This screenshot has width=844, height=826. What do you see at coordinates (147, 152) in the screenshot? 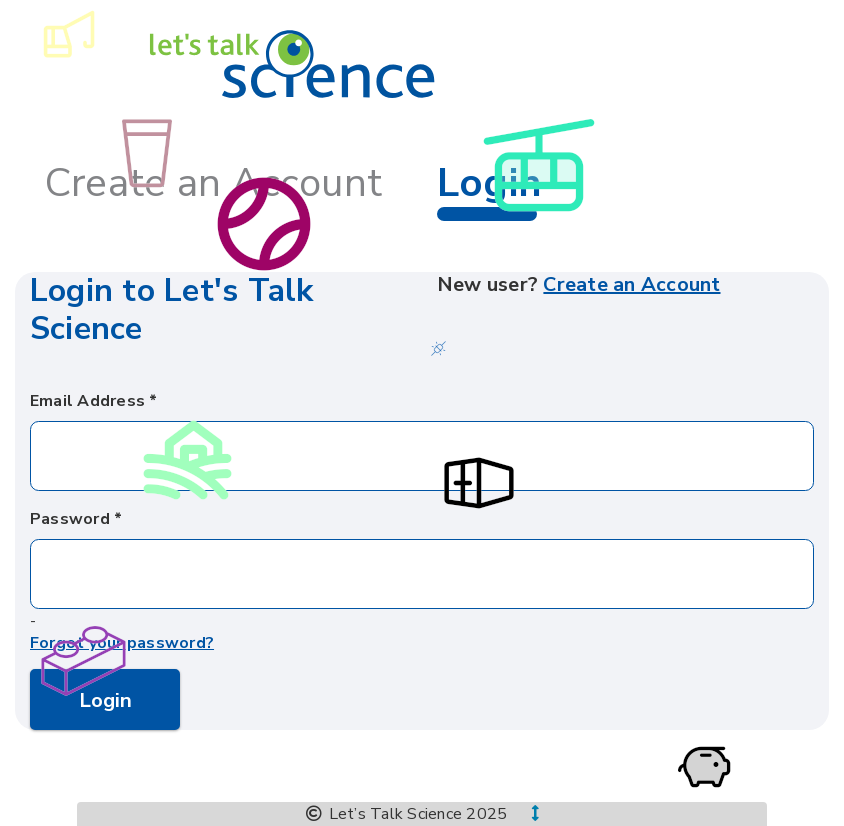
I see `view nearby bars or pubs` at bounding box center [147, 152].